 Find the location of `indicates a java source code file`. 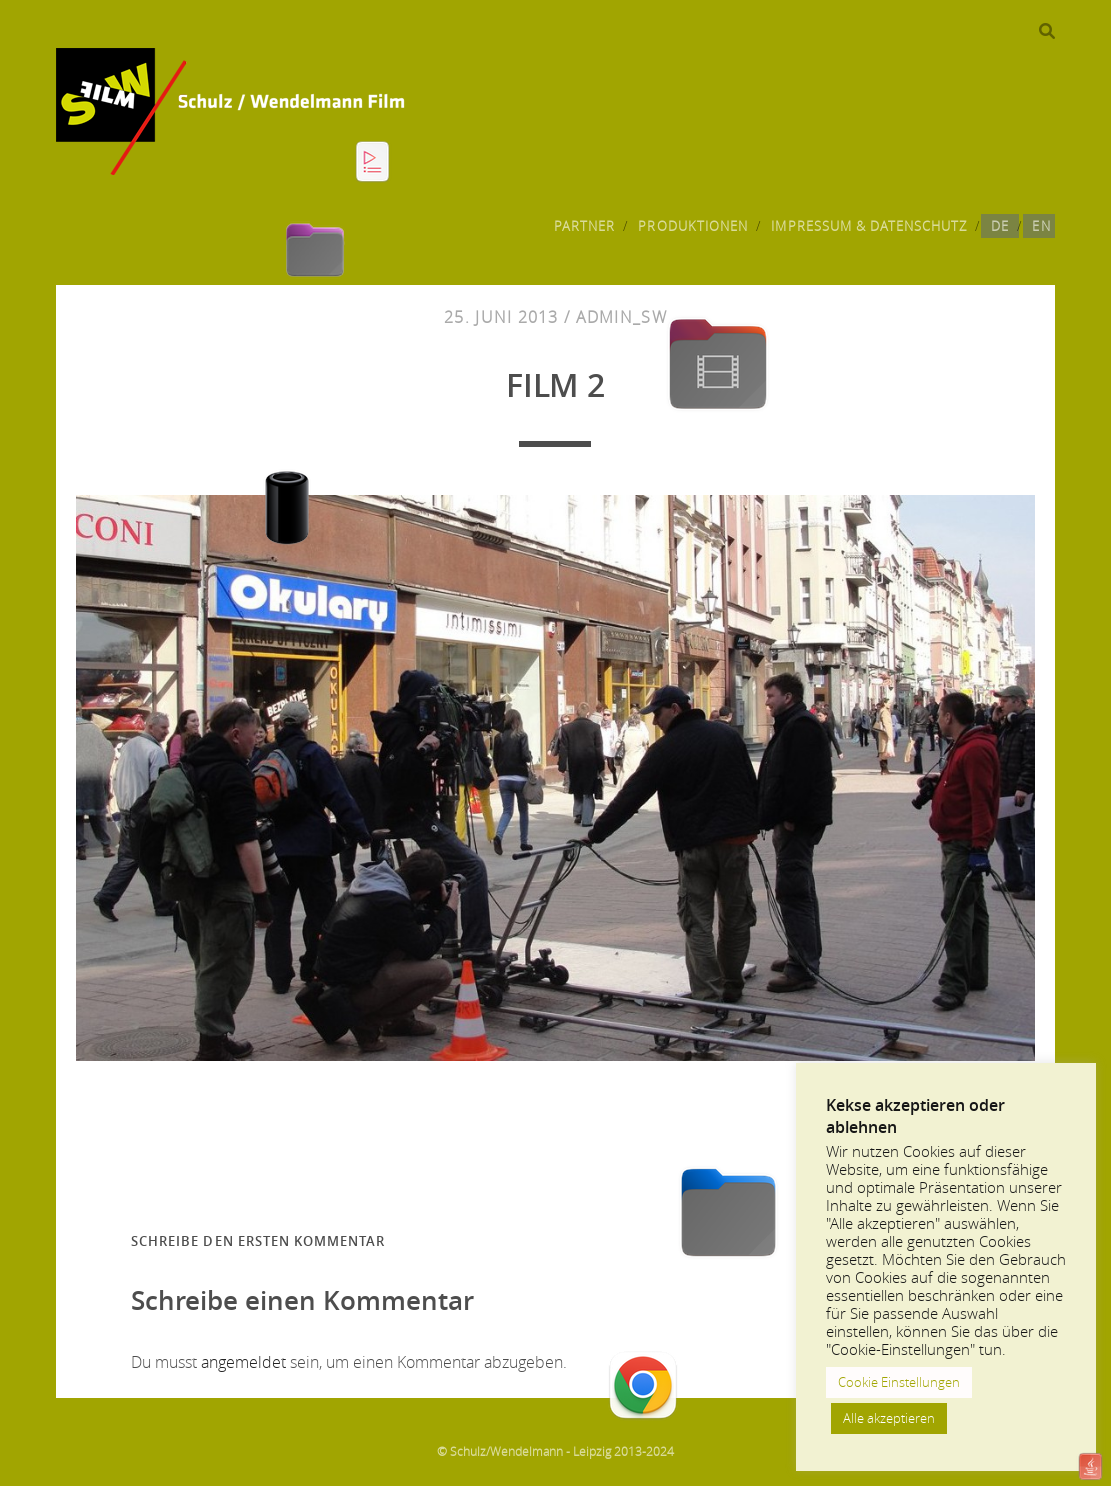

indicates a java source code file is located at coordinates (1090, 1466).